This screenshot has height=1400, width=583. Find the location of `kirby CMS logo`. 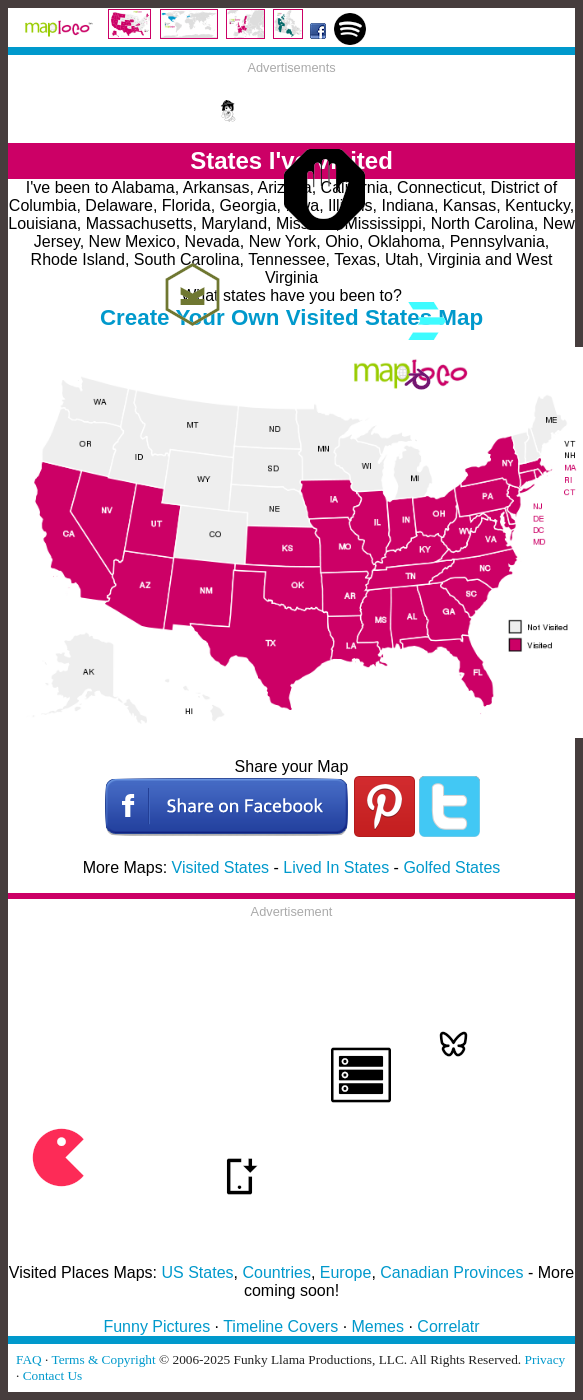

kirby CMS logo is located at coordinates (192, 294).